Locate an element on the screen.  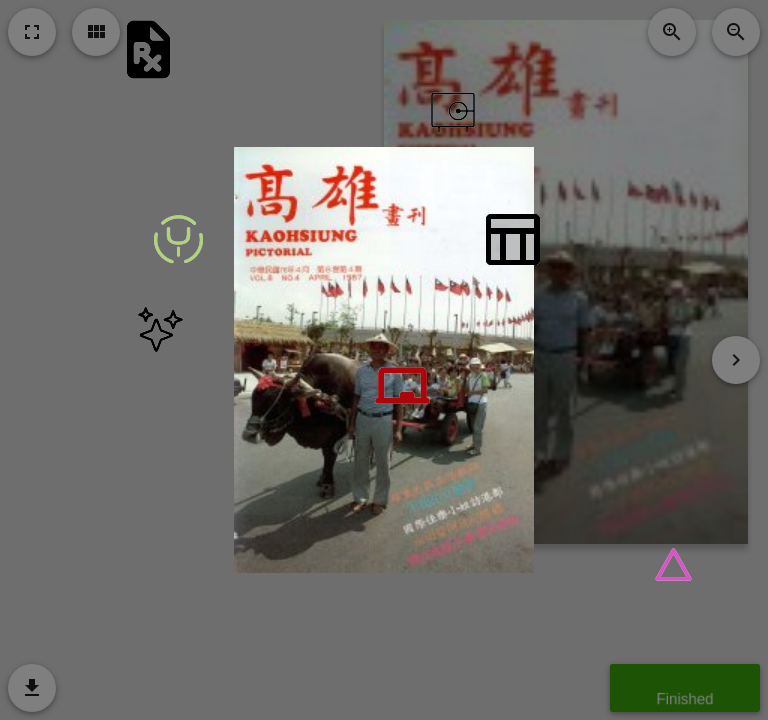
view prescription document is located at coordinates (148, 49).